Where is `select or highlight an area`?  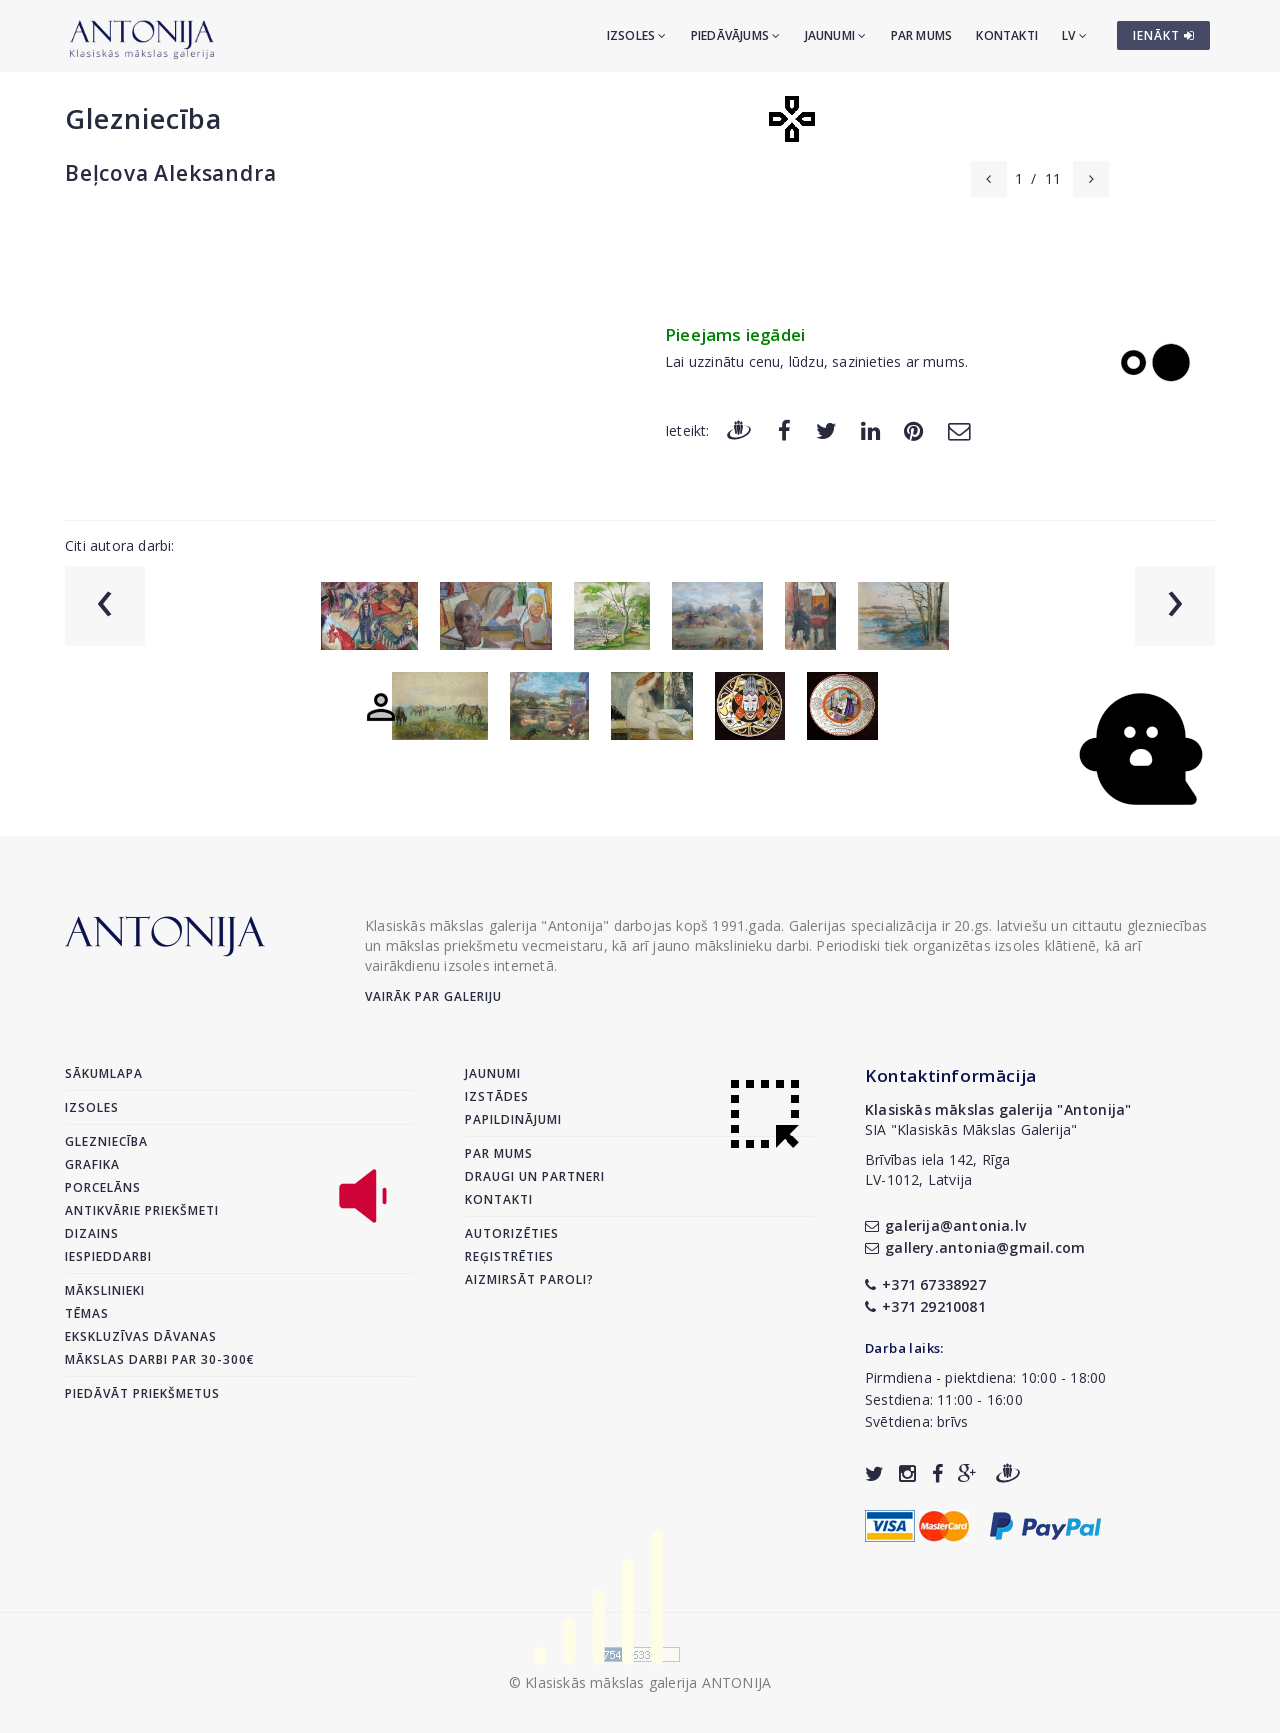
select or highlight an area is located at coordinates (765, 1114).